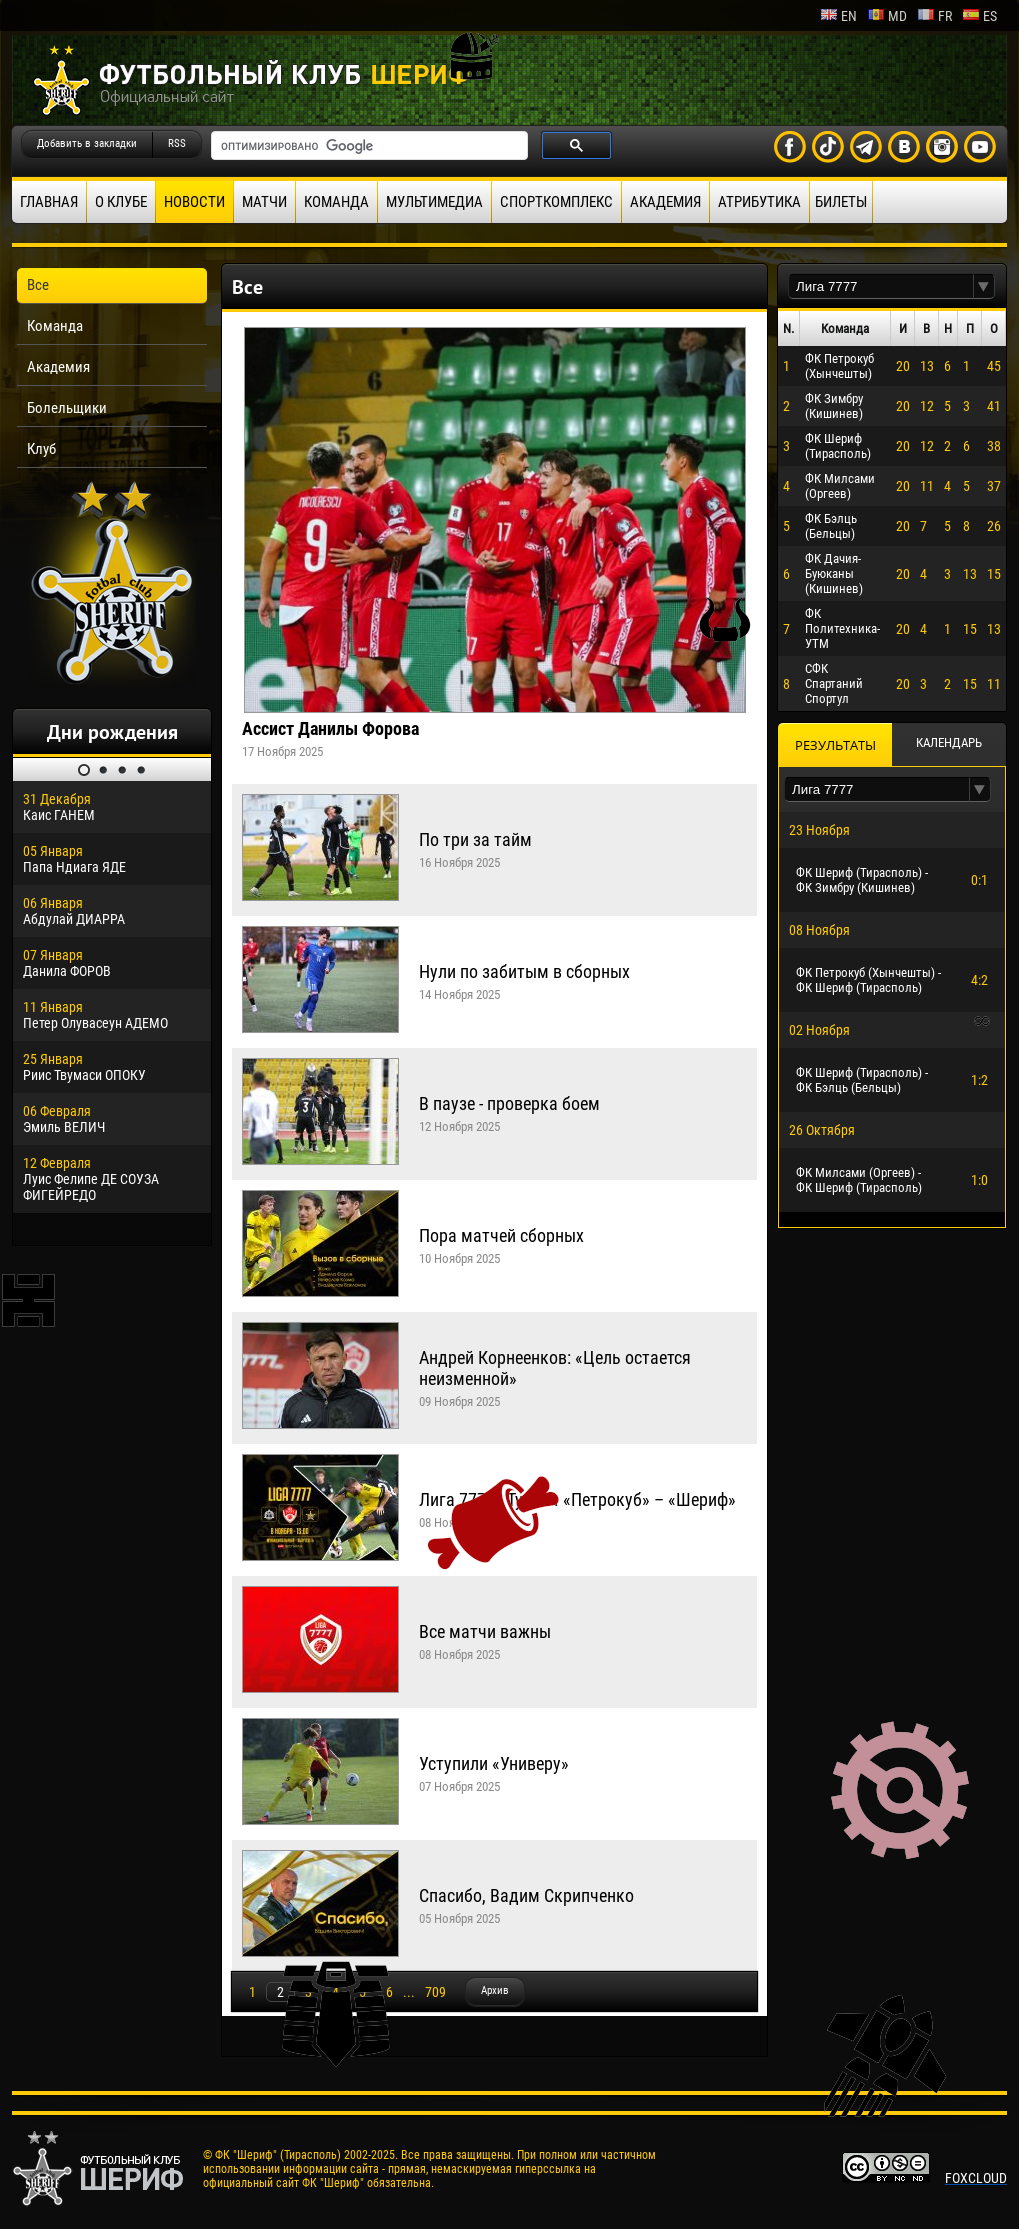 This screenshot has height=2229, width=1019. I want to click on abstract game element or tile, so click(28, 1300).